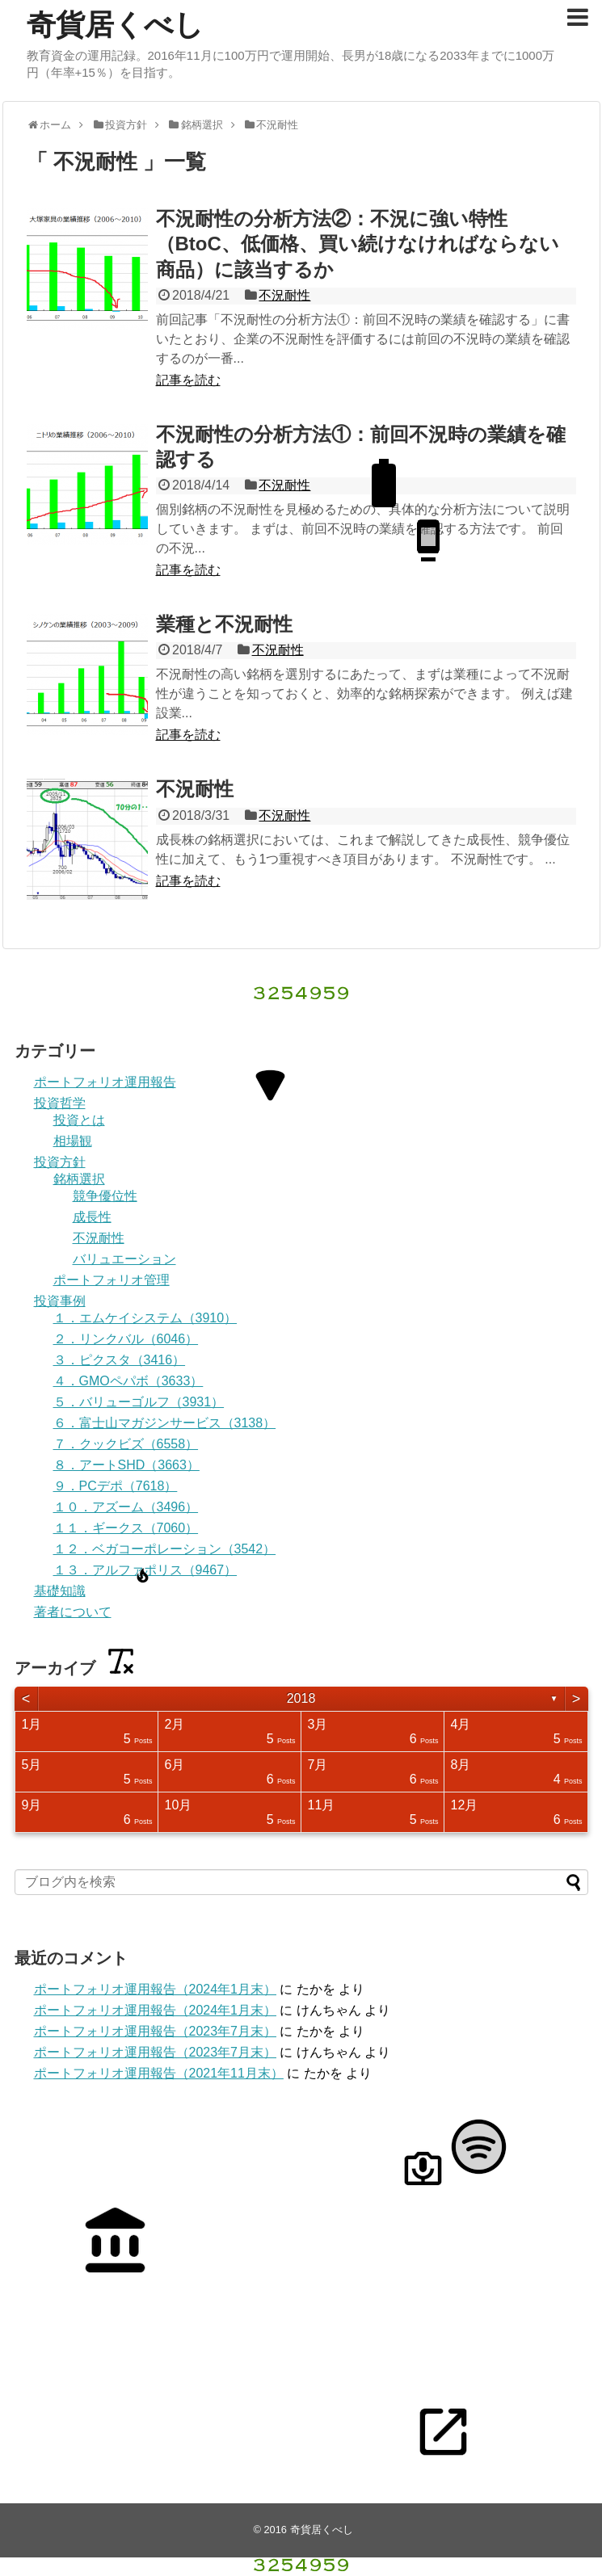  What do you see at coordinates (423, 2168) in the screenshot?
I see `manage camera and microphone permissions` at bounding box center [423, 2168].